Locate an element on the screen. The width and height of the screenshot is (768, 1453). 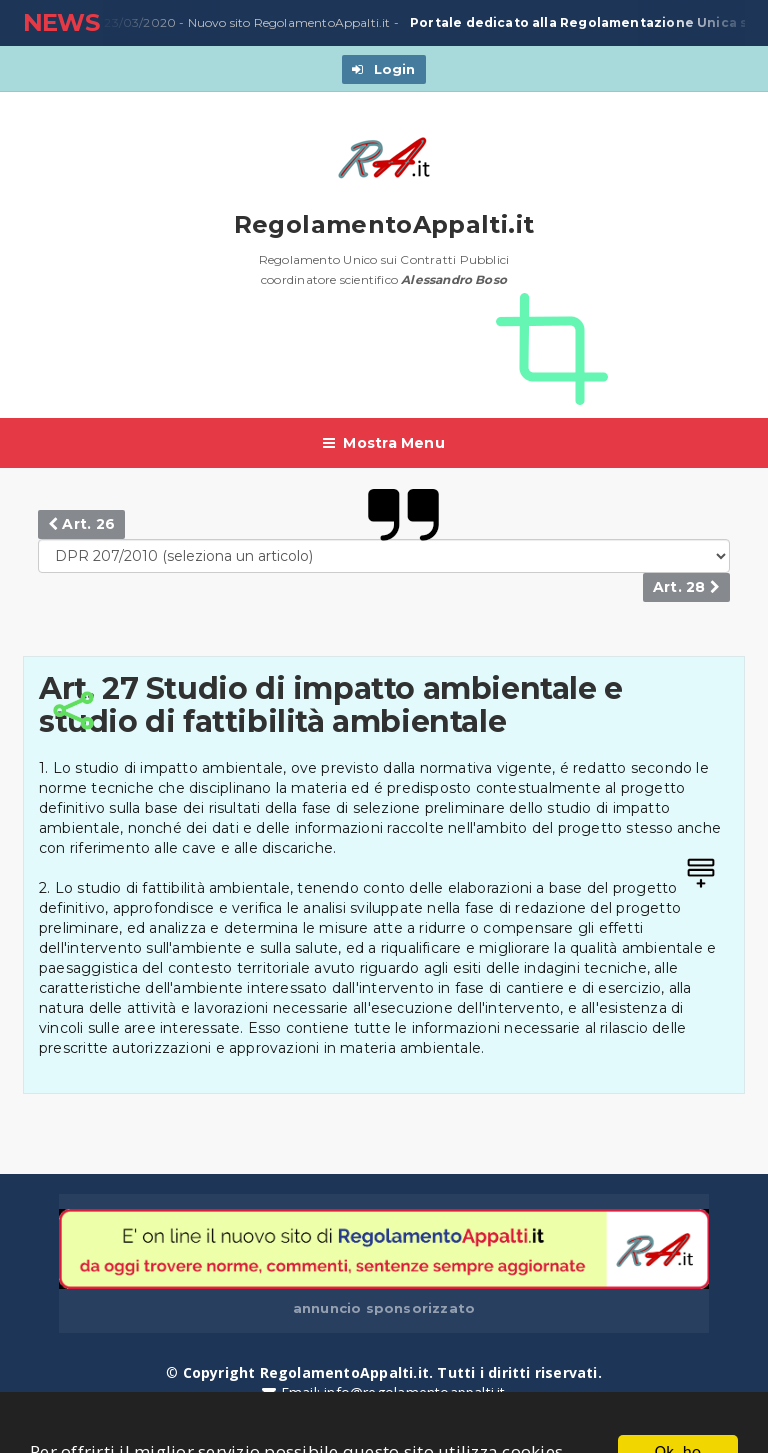
view or add a quote is located at coordinates (403, 513).